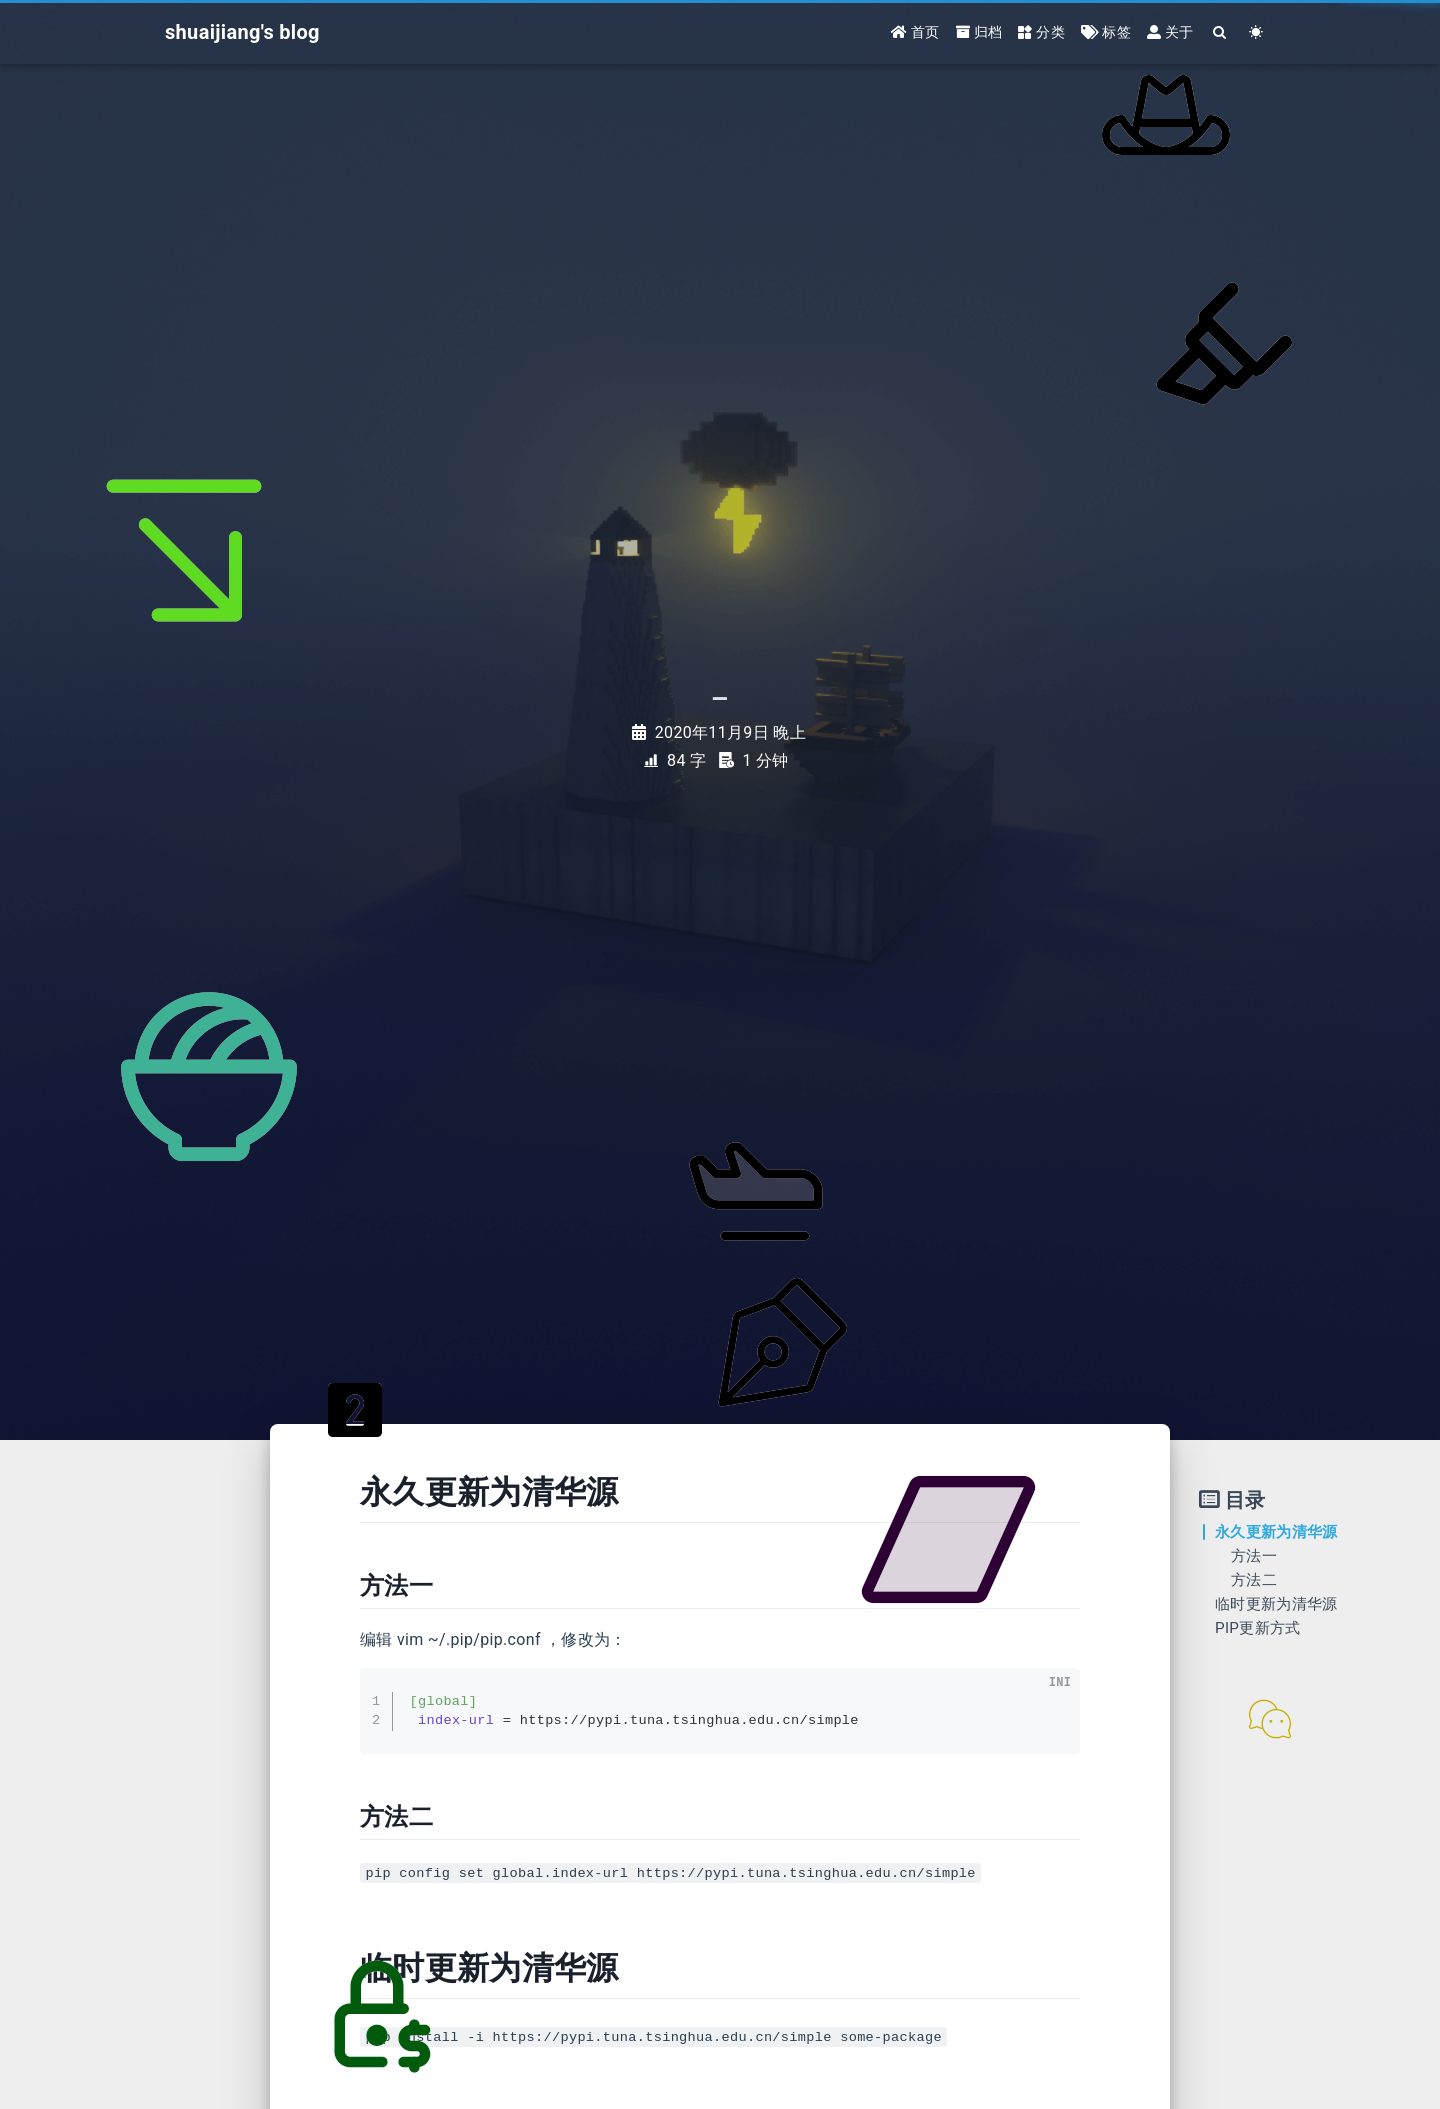 The image size is (1440, 2109). I want to click on indicates flight mode is active, so click(756, 1187).